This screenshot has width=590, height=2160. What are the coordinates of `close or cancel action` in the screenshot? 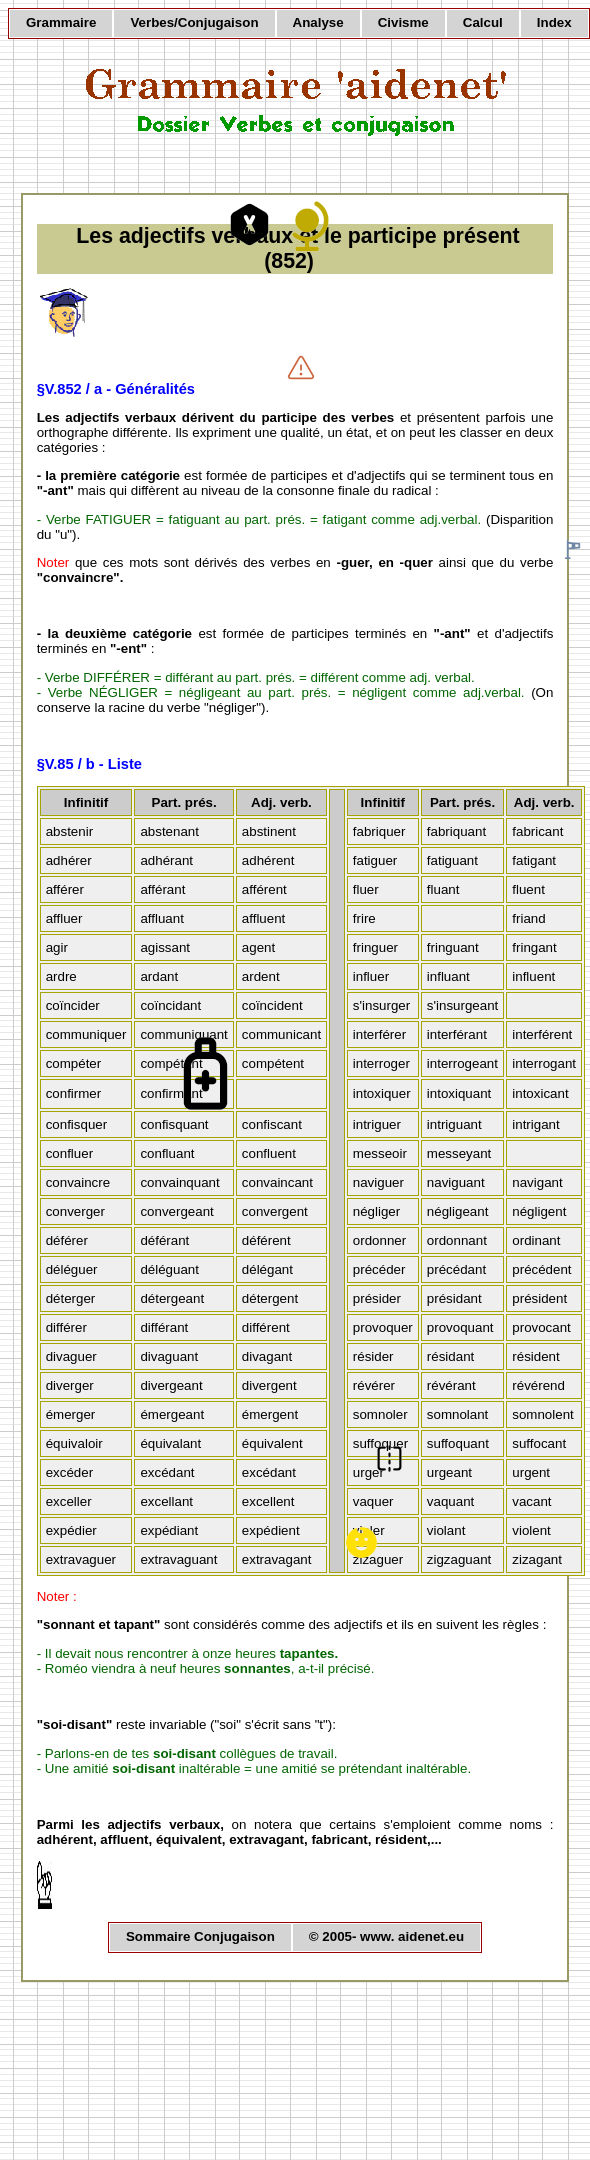 It's located at (249, 224).